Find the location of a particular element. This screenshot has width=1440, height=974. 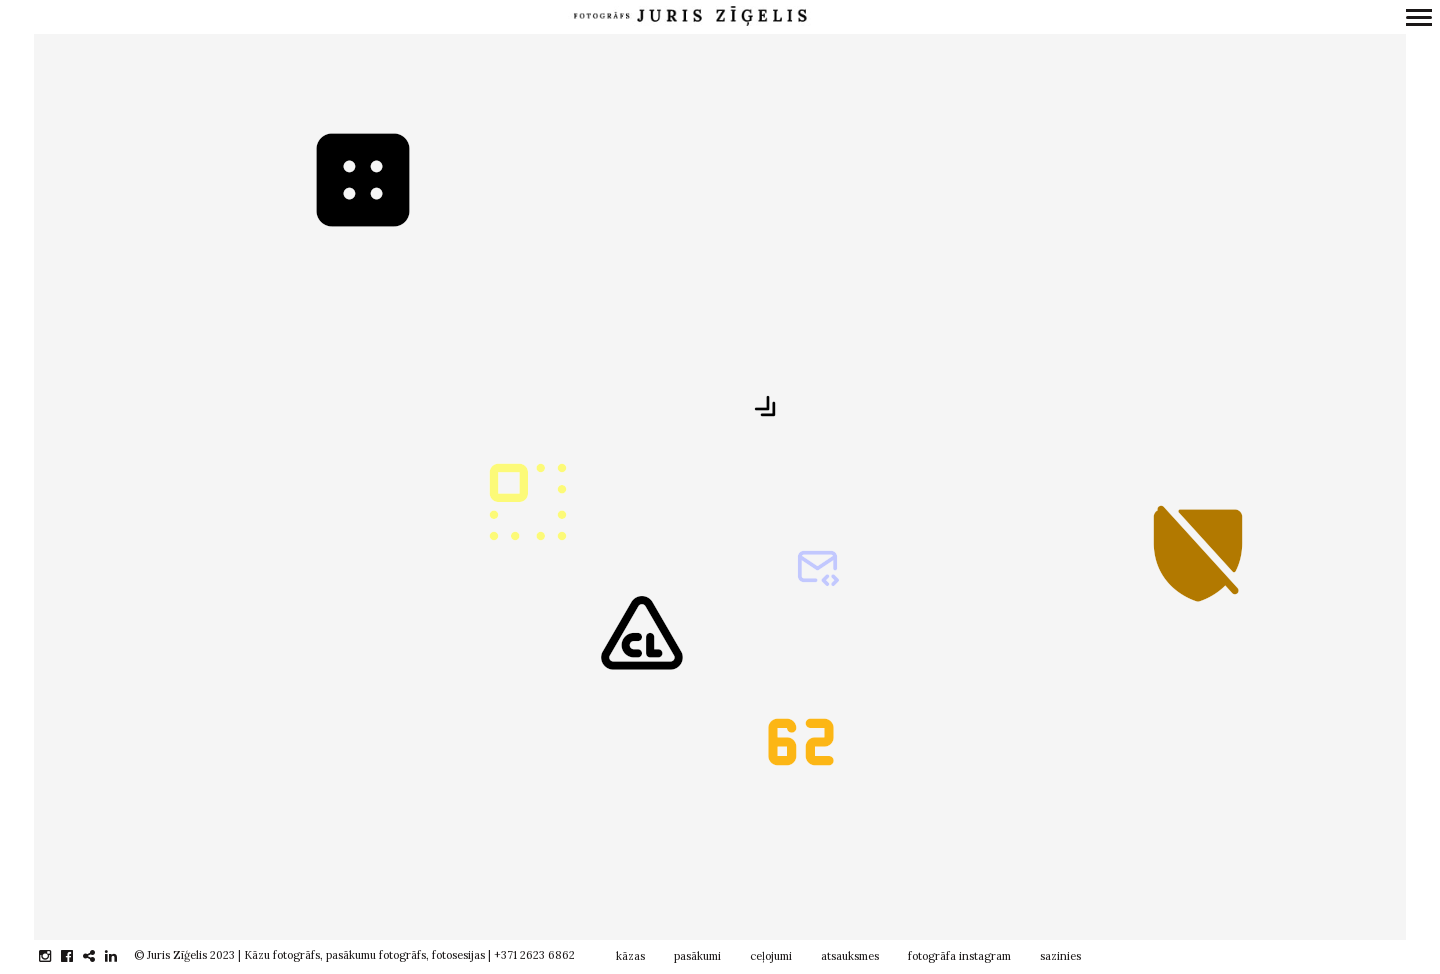

indicates chlorine bleach is safe to use is located at coordinates (642, 637).